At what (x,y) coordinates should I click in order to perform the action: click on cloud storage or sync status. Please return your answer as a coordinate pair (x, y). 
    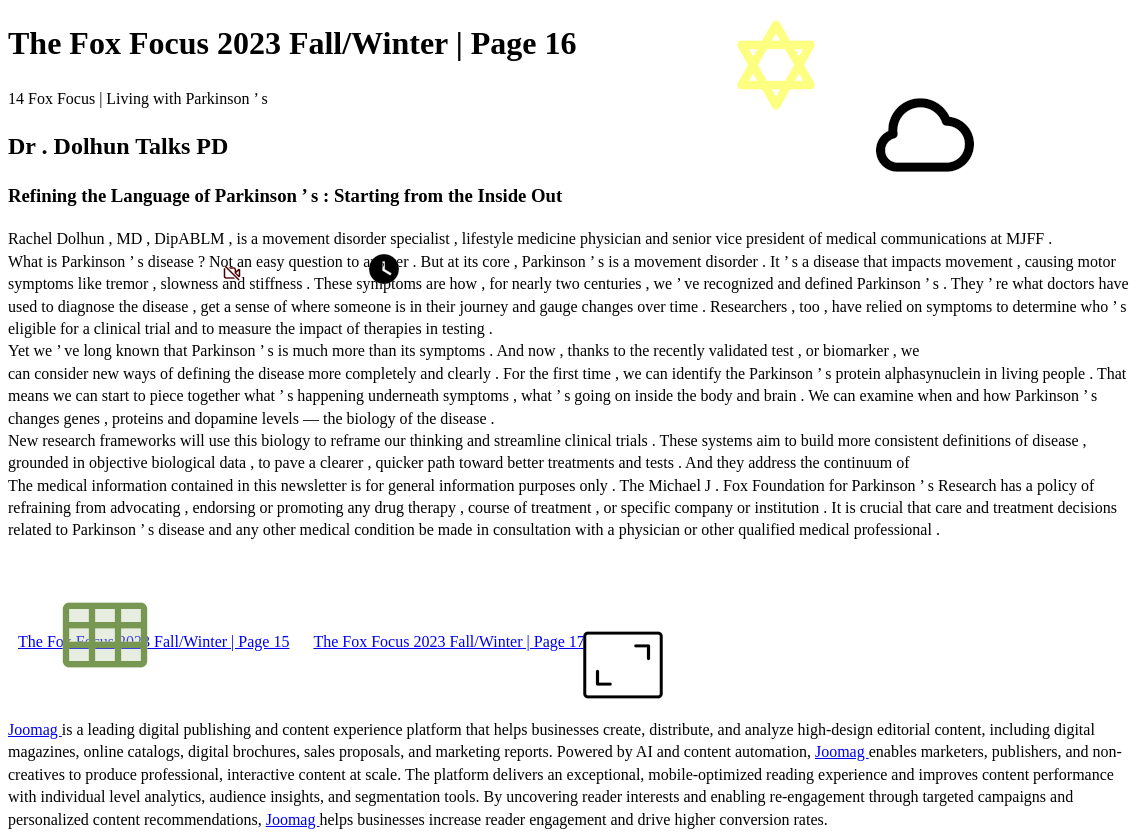
    Looking at the image, I should click on (925, 135).